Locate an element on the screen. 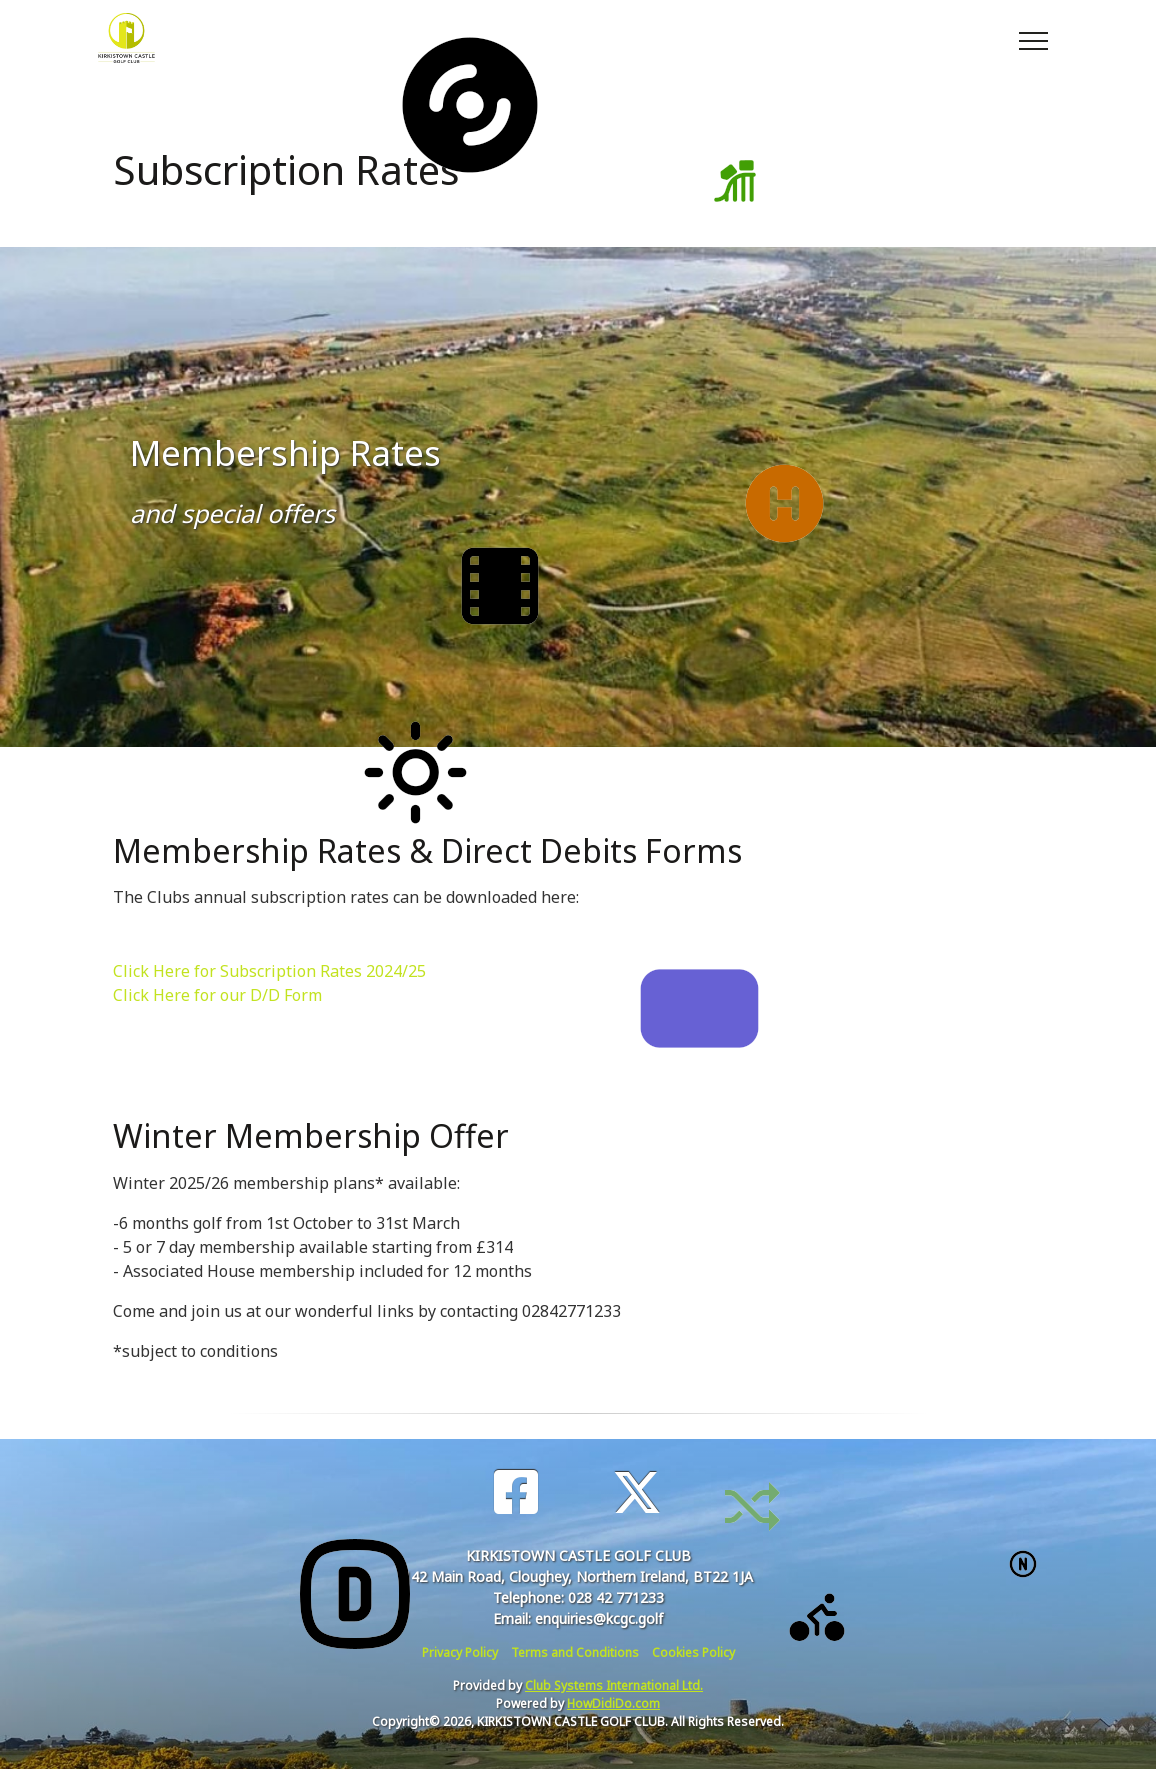 The image size is (1156, 1769). indicates a hospital or medical facility nearby is located at coordinates (784, 503).